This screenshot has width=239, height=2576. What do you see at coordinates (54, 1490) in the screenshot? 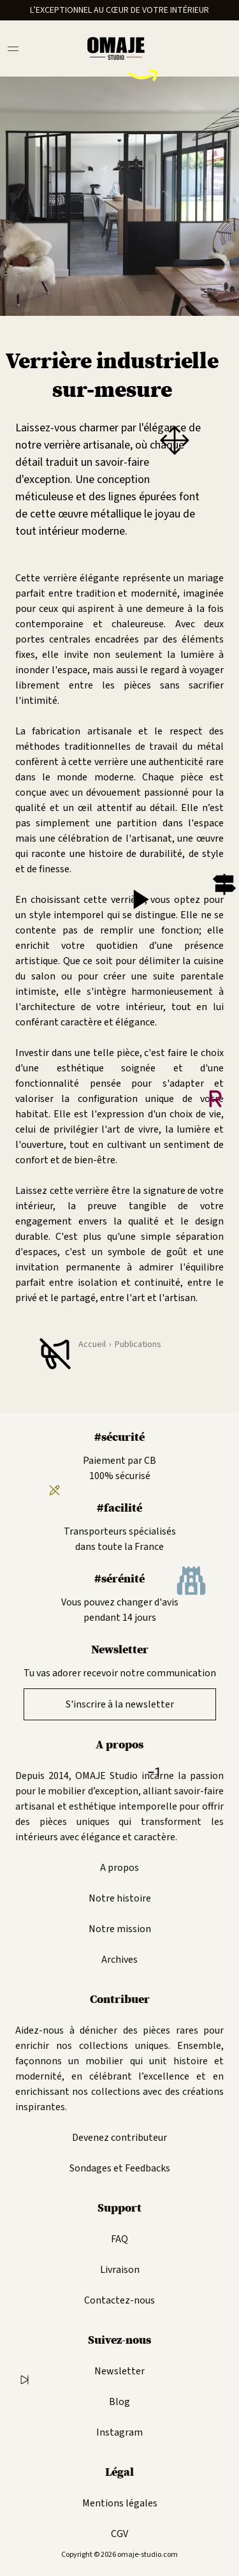
I see `editing is disabled` at bounding box center [54, 1490].